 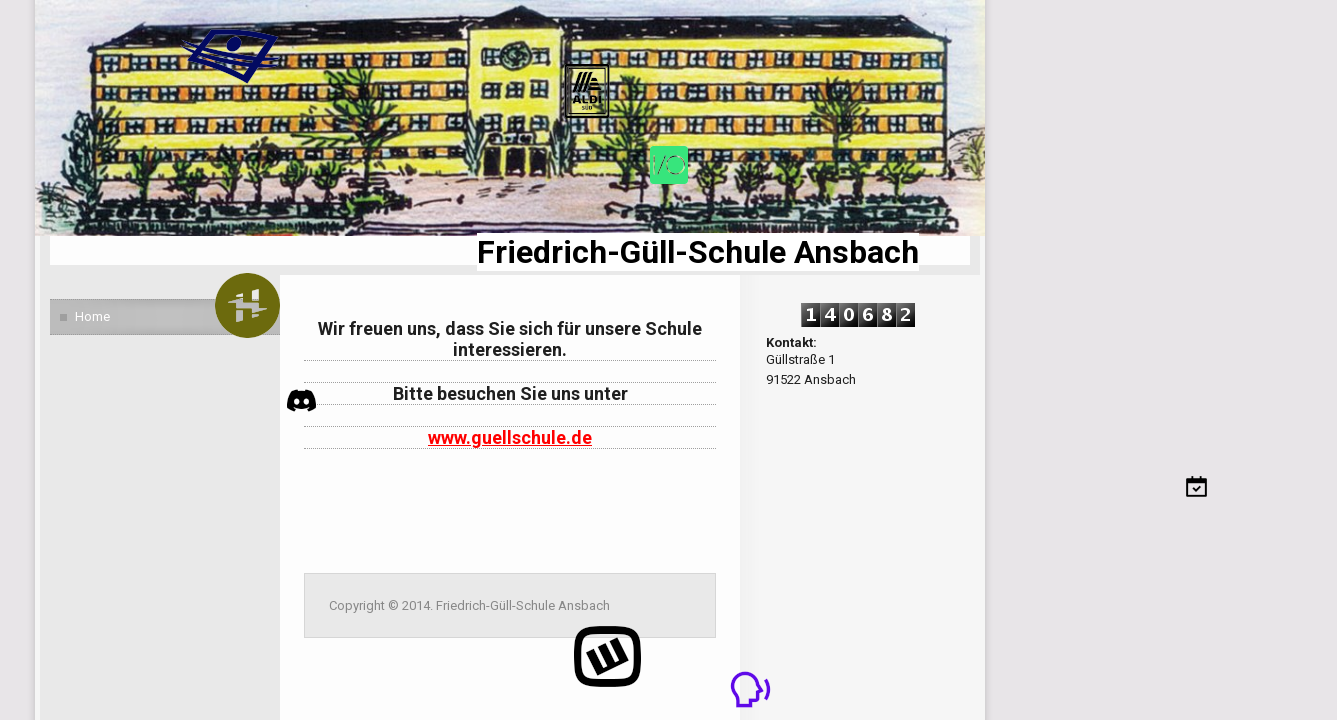 I want to click on webdriverio automation framework logo, so click(x=669, y=165).